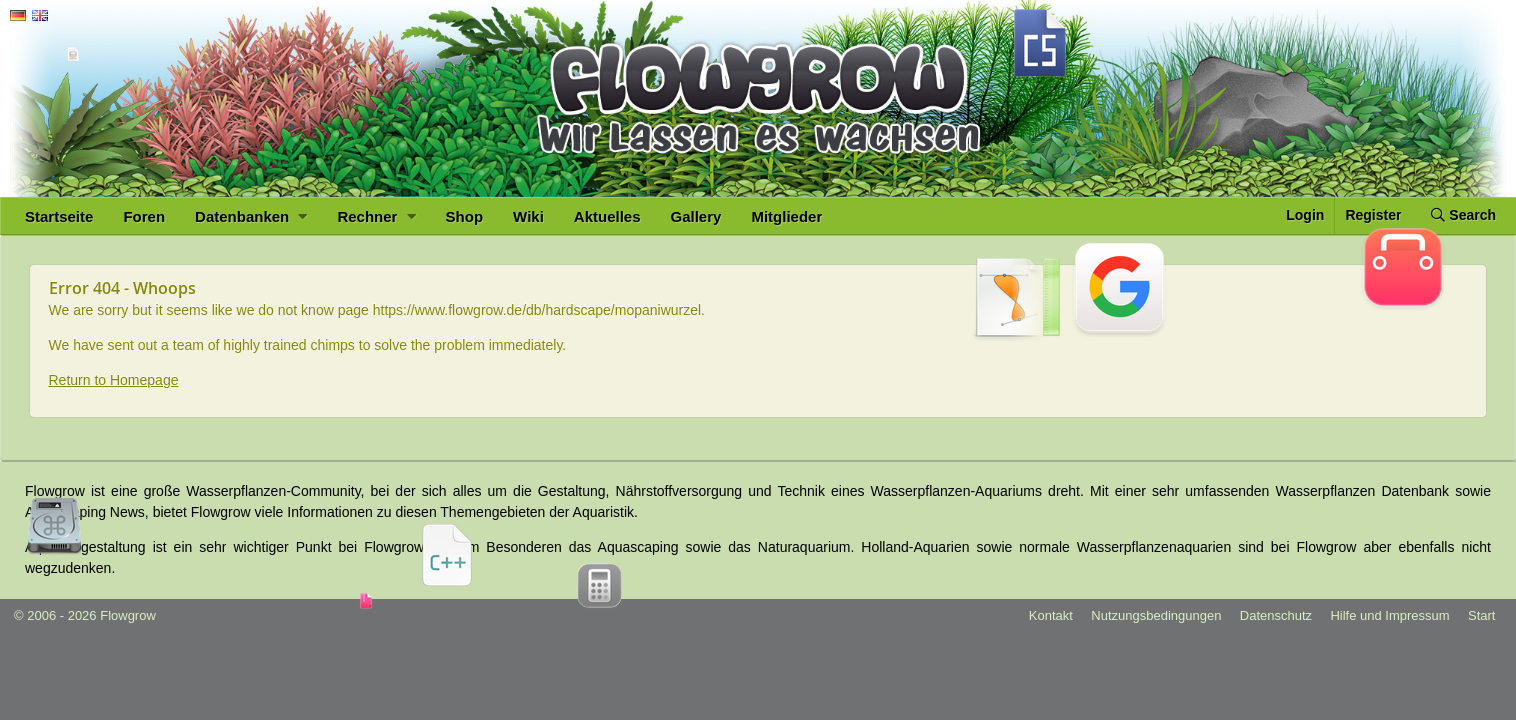 The width and height of the screenshot is (1516, 720). I want to click on open the Google app, so click(1119, 287).